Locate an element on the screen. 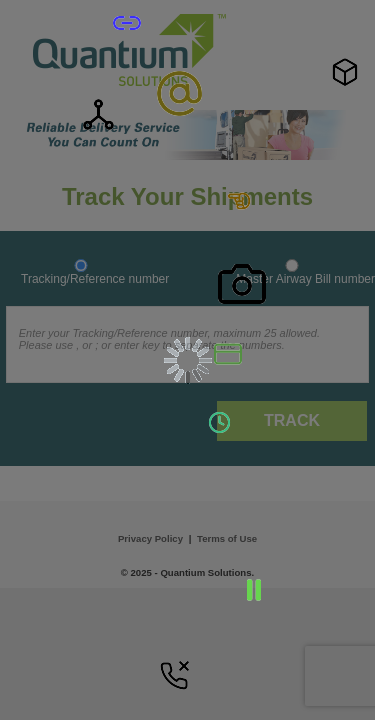 The width and height of the screenshot is (375, 720). copy or share a link is located at coordinates (127, 23).